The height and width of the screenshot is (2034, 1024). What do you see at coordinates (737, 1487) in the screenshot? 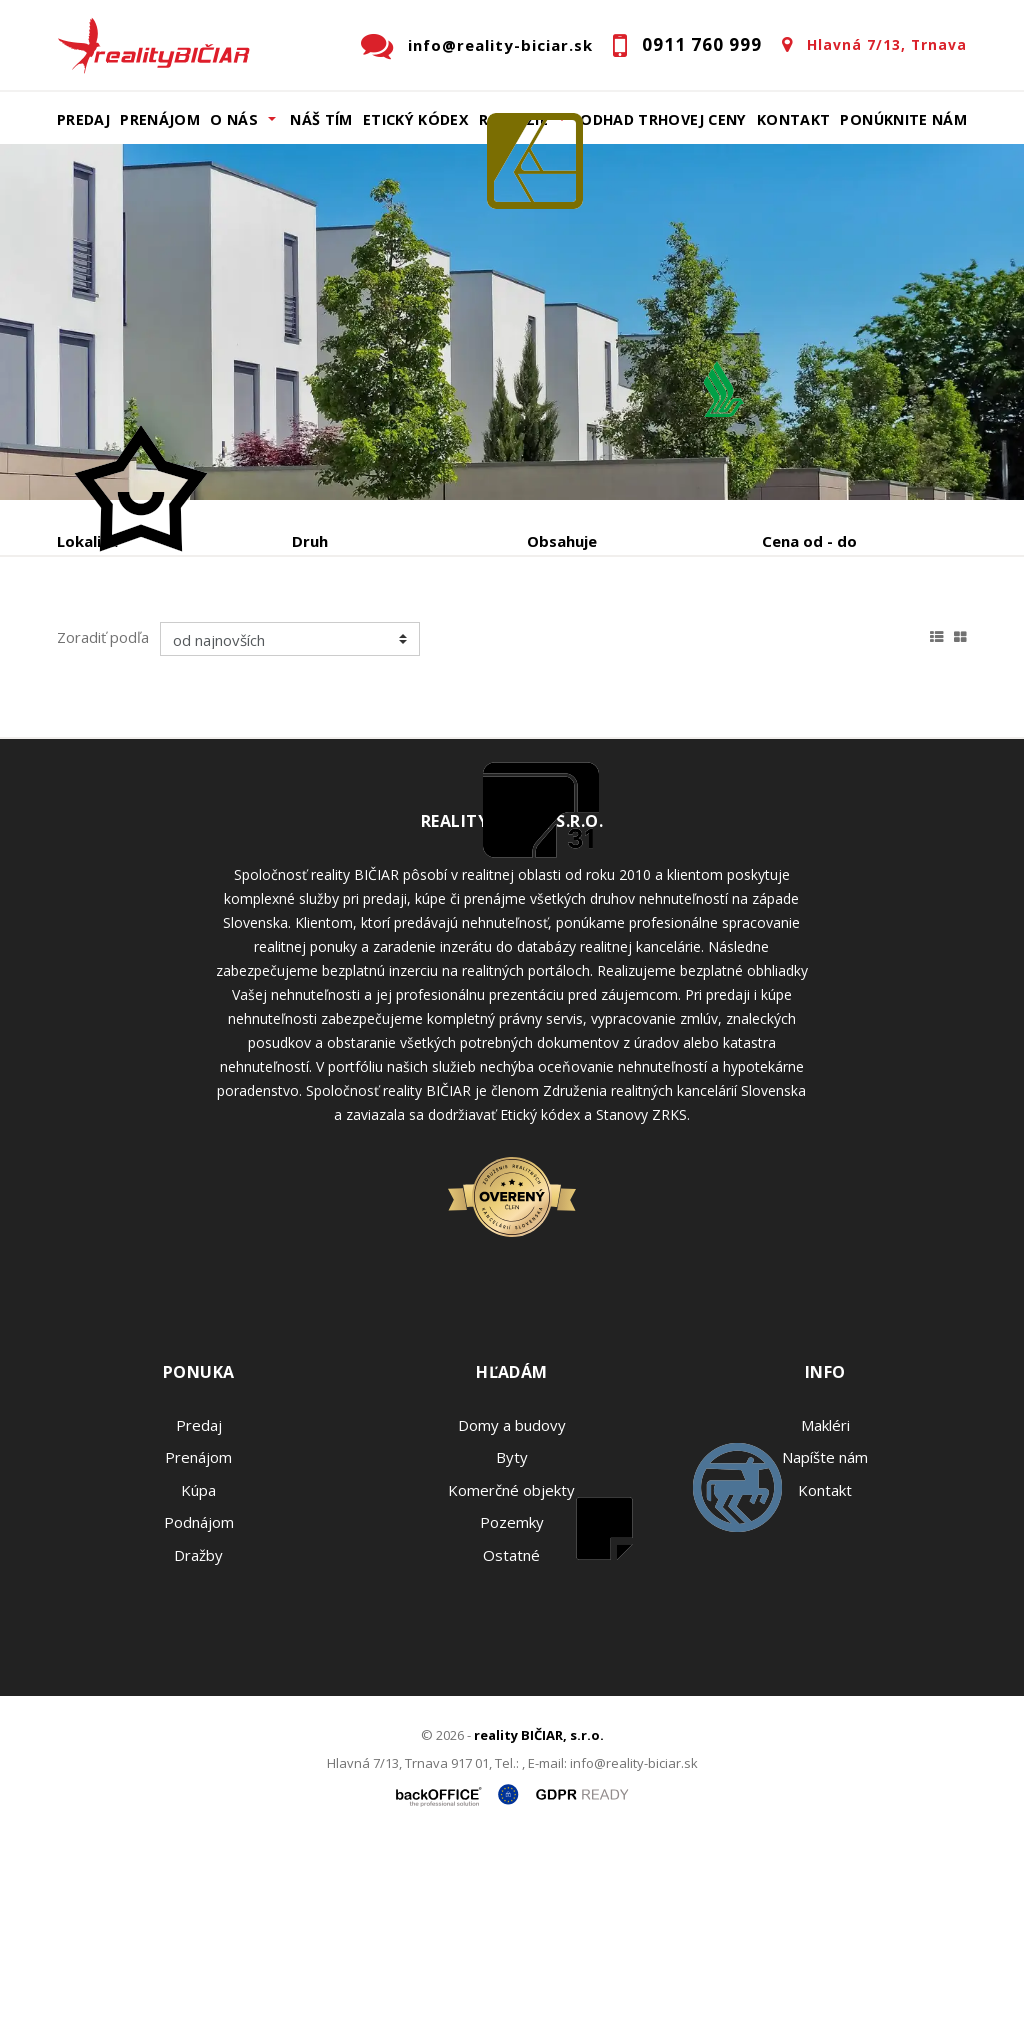
I see `visit the Rossmann website or app` at bounding box center [737, 1487].